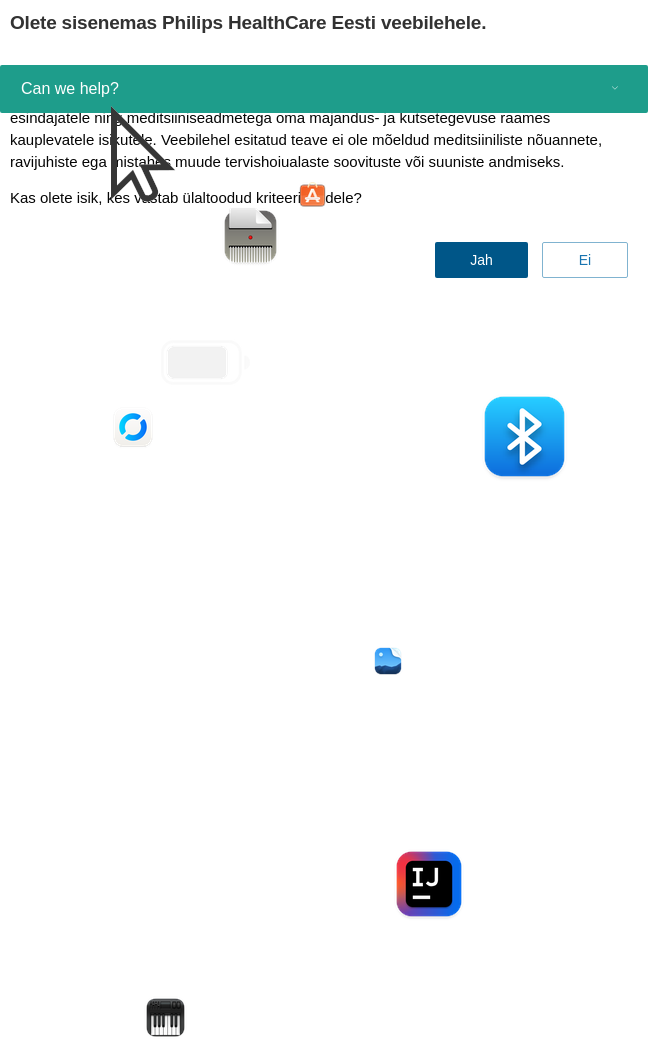  I want to click on open raider app for document scanning, so click(250, 236).